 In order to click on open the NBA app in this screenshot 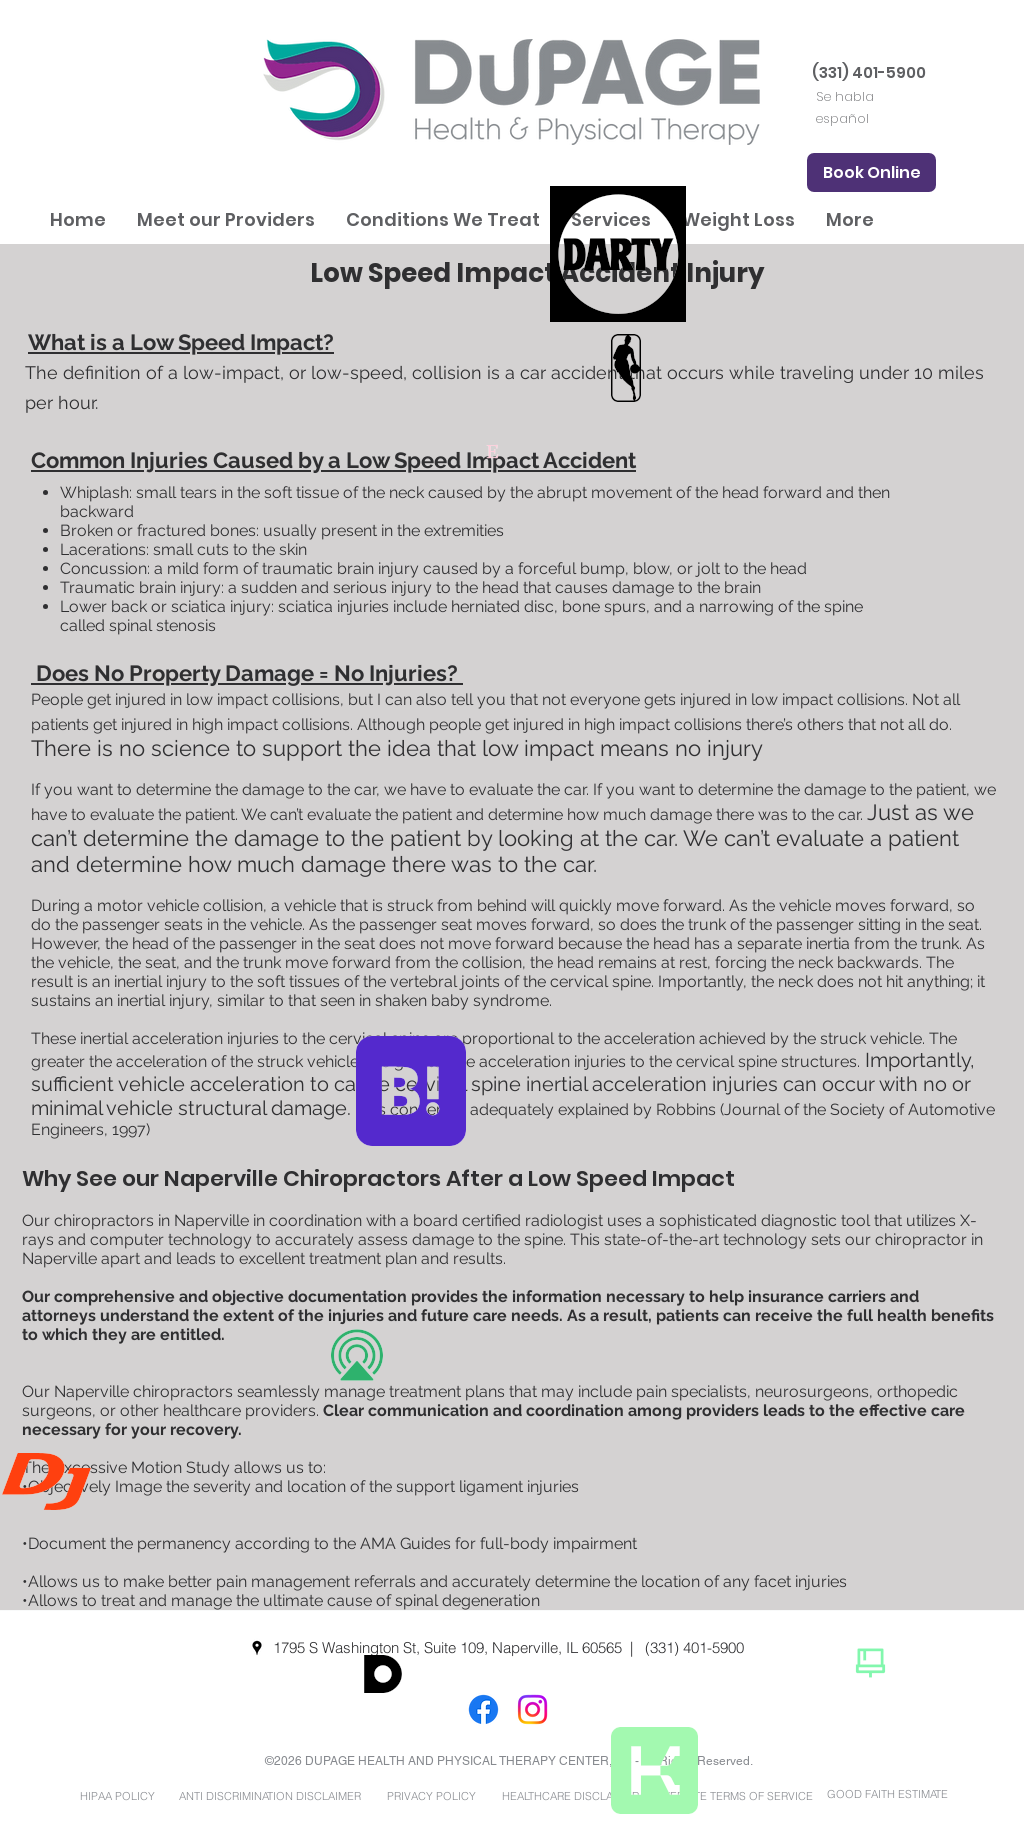, I will do `click(626, 368)`.